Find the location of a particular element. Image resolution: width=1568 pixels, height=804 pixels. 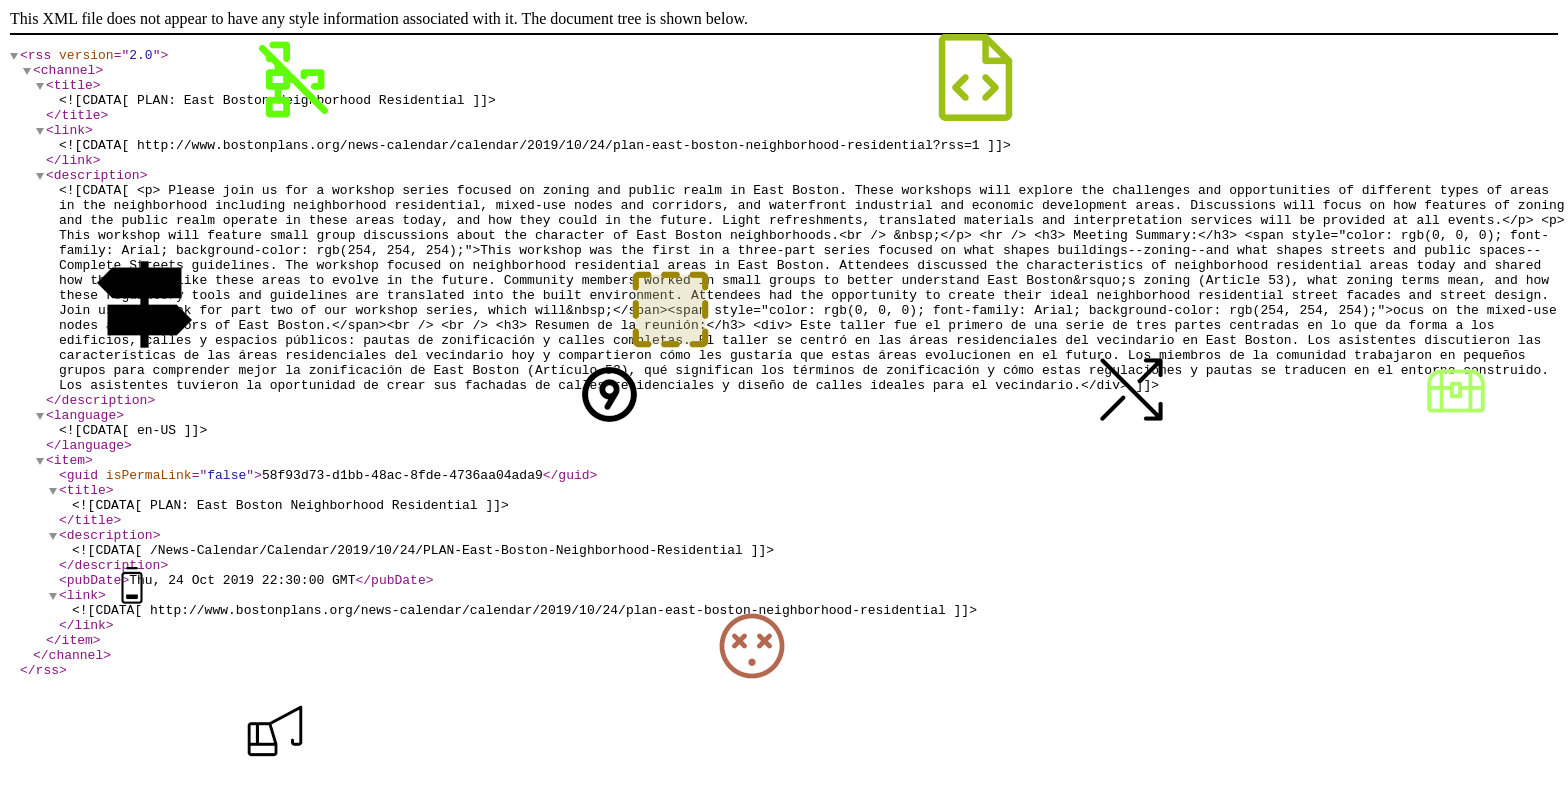

disable schema or data structure view is located at coordinates (293, 79).